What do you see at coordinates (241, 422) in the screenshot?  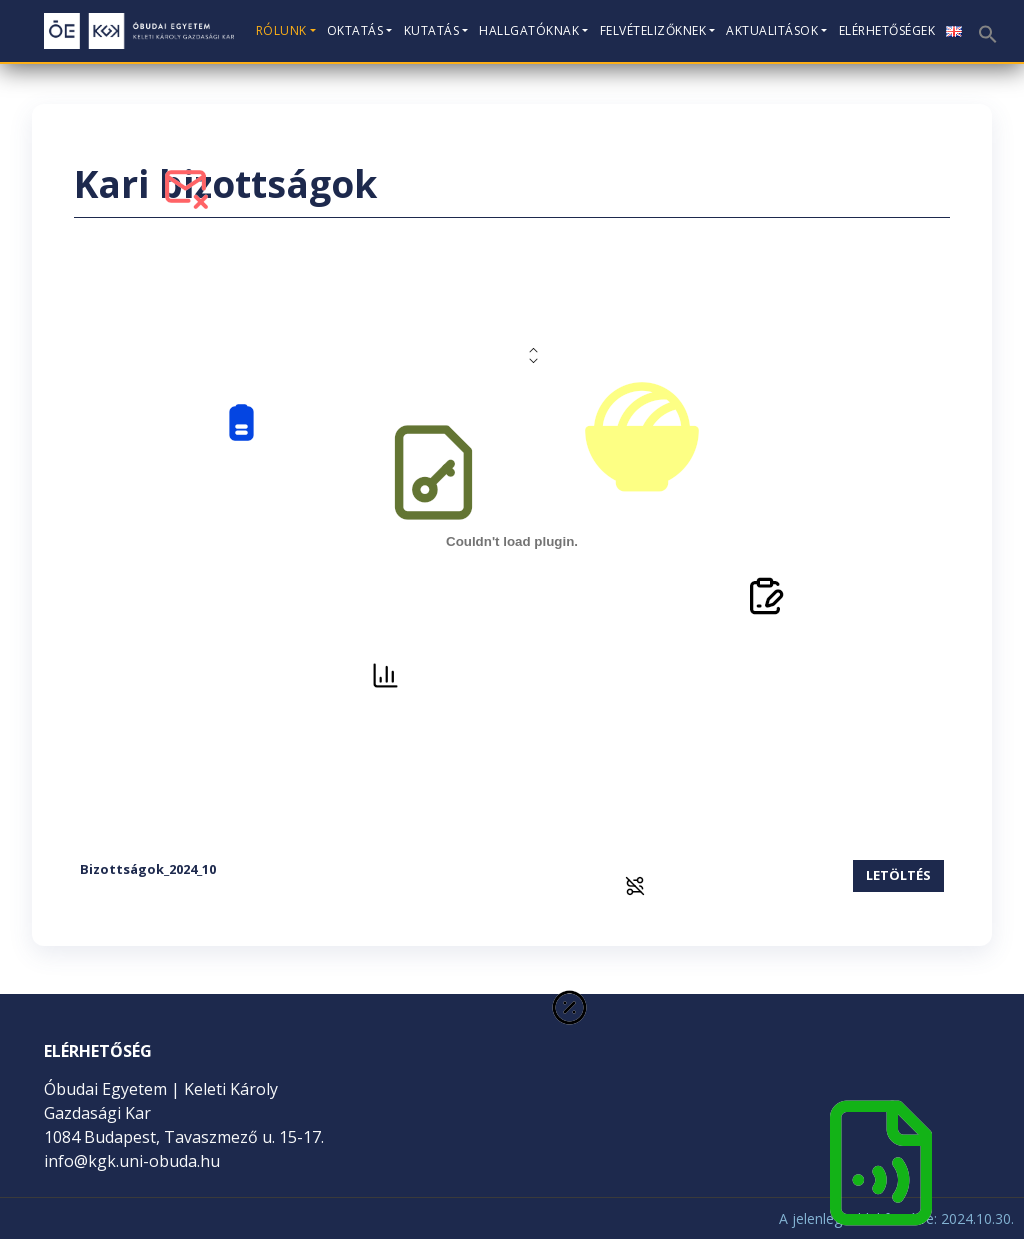 I see `battery at approximately 50% charge` at bounding box center [241, 422].